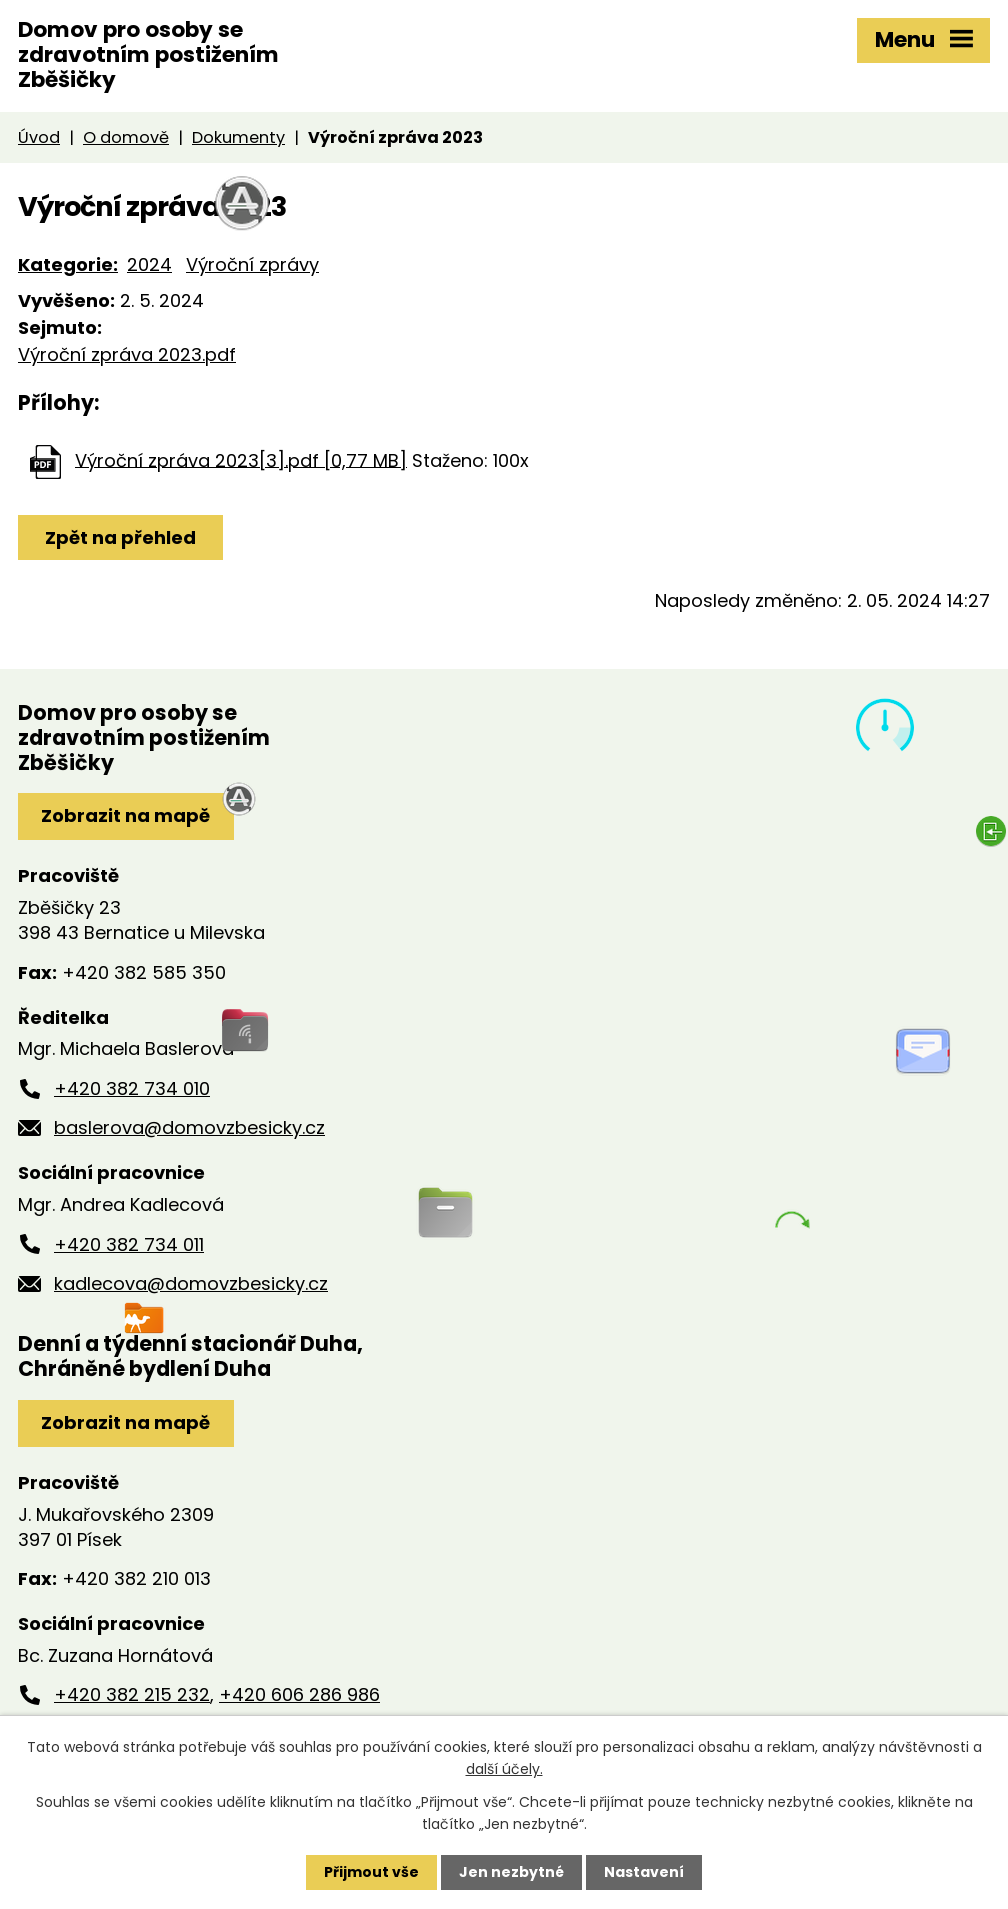 Image resolution: width=1008 pixels, height=1909 pixels. Describe the element at coordinates (445, 1212) in the screenshot. I see `open the file manager application` at that location.